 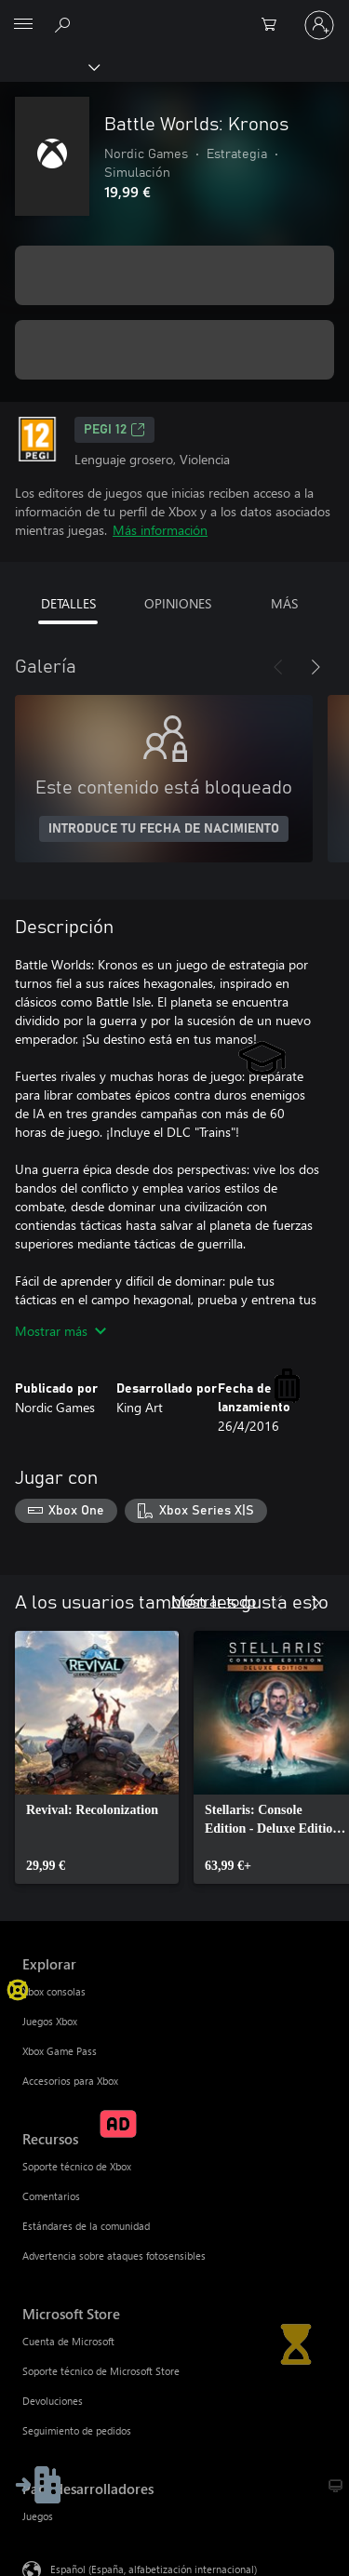 What do you see at coordinates (296, 2344) in the screenshot?
I see `indicates a process in progress or loading state` at bounding box center [296, 2344].